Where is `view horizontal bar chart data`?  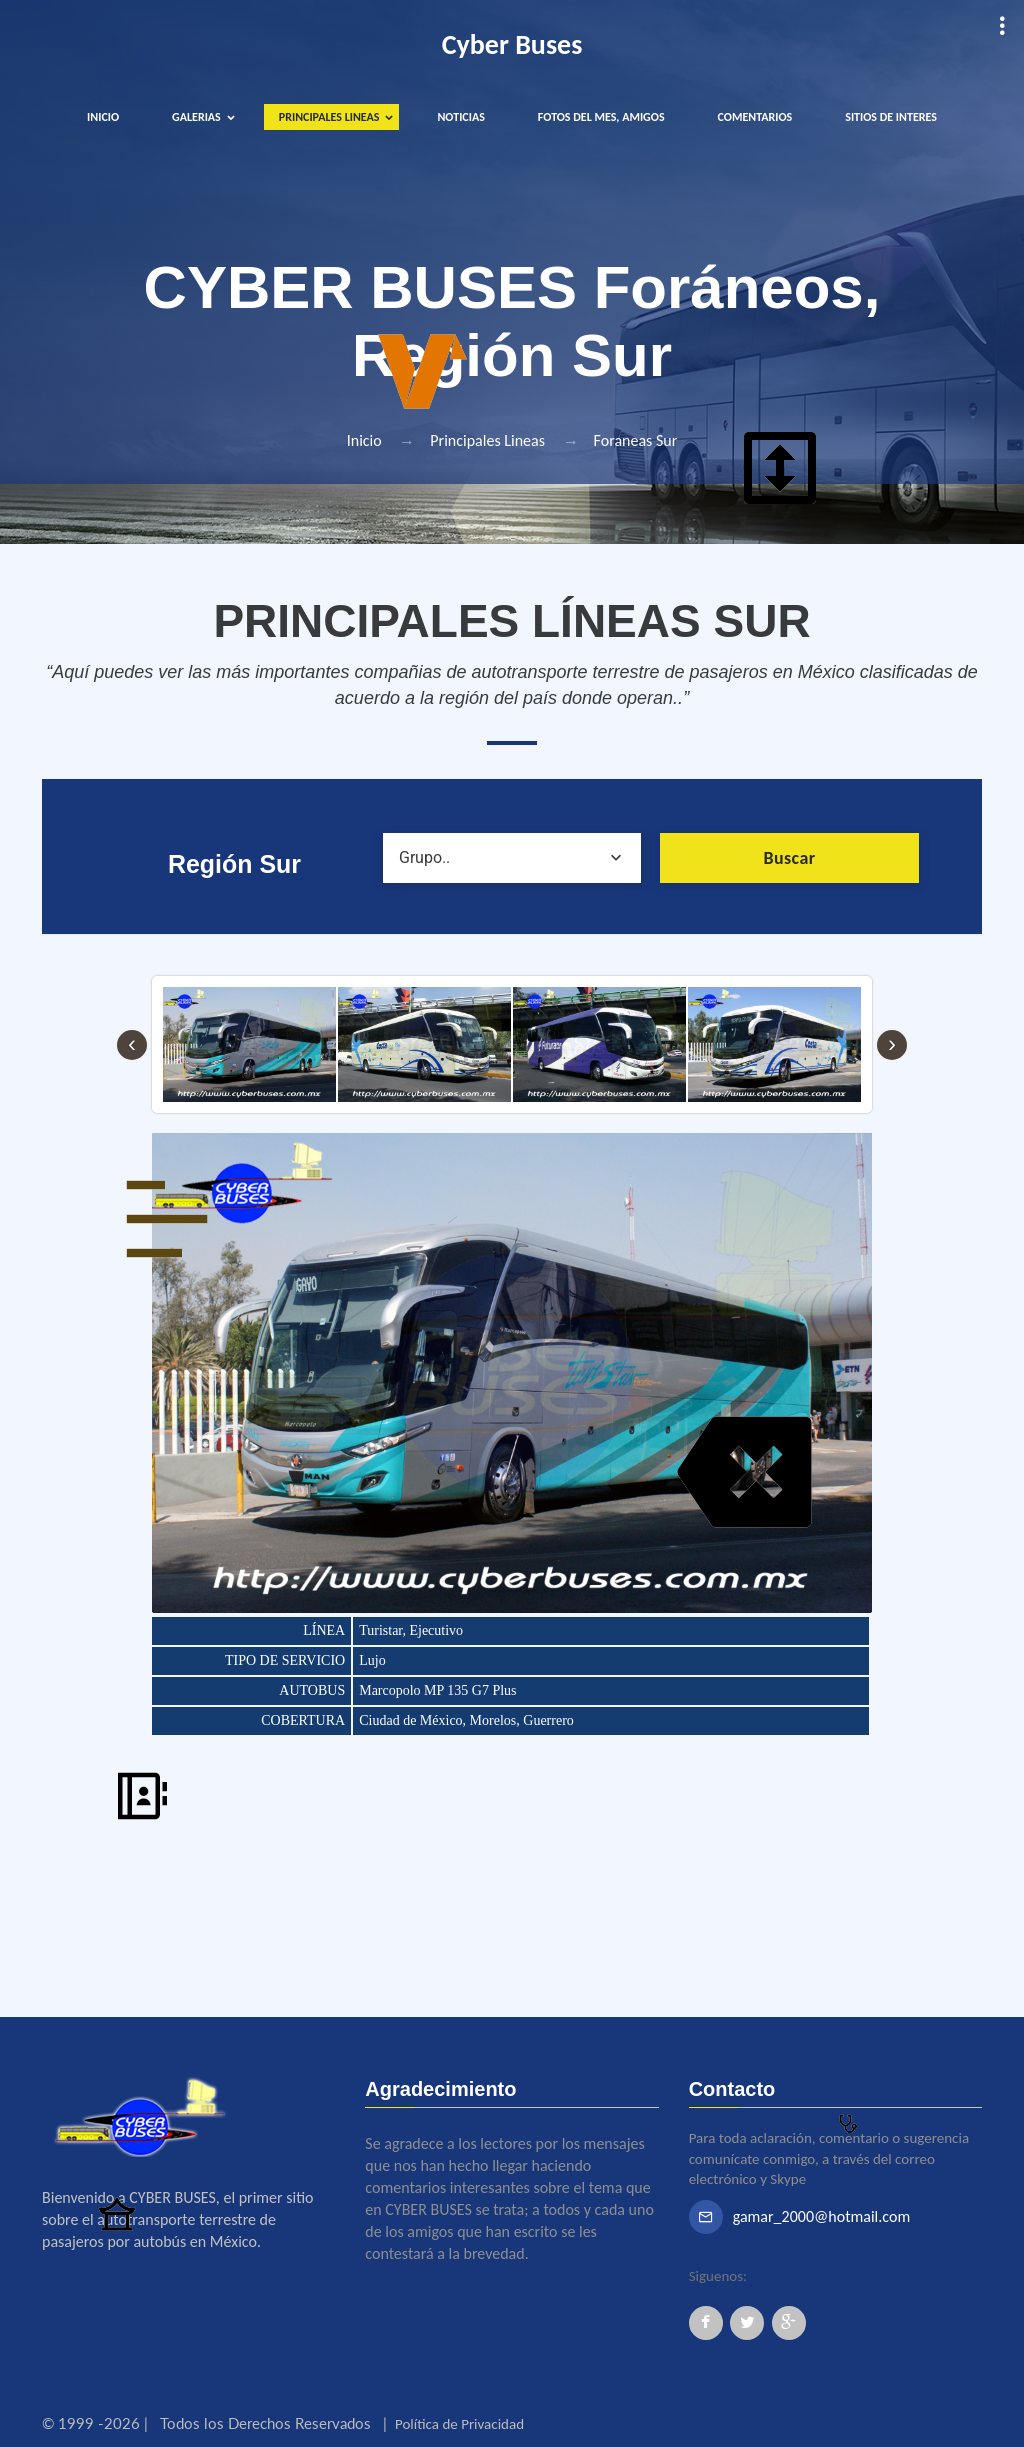 view horizontal bar chart data is located at coordinates (165, 1219).